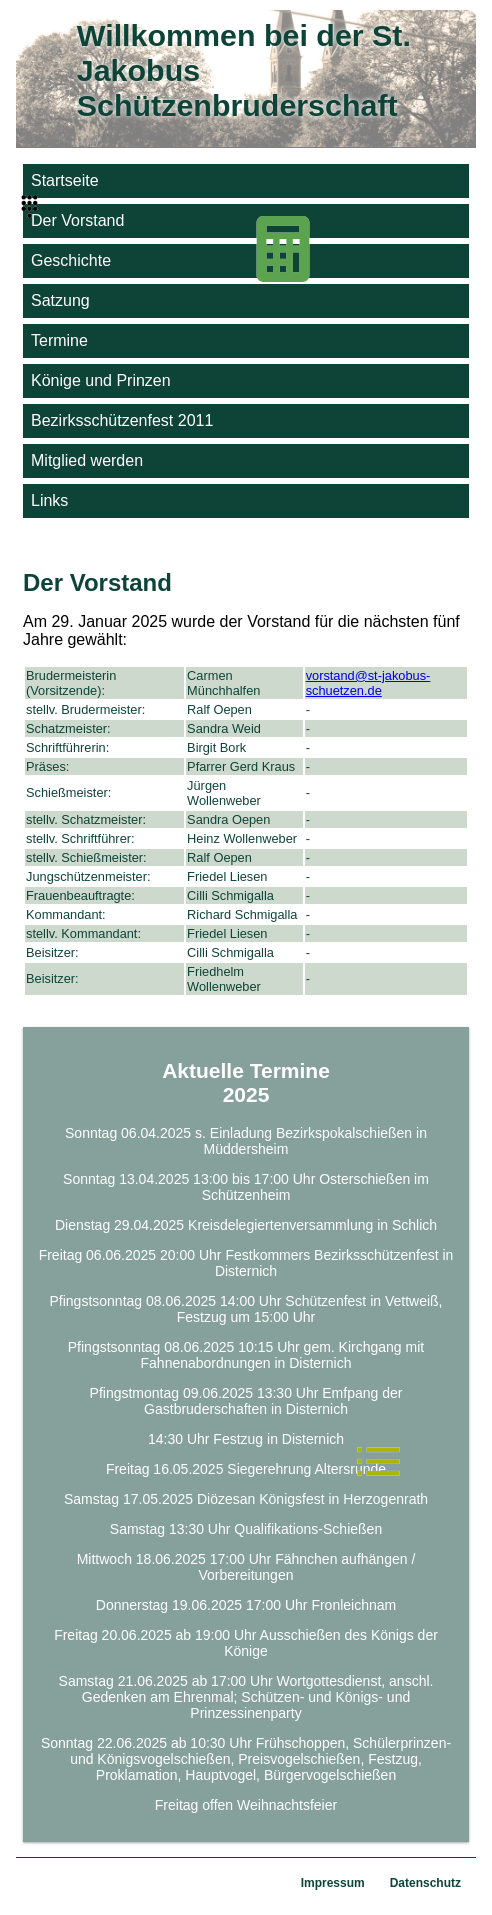 The image size is (492, 1915). I want to click on open the phone dial pad, so click(29, 206).